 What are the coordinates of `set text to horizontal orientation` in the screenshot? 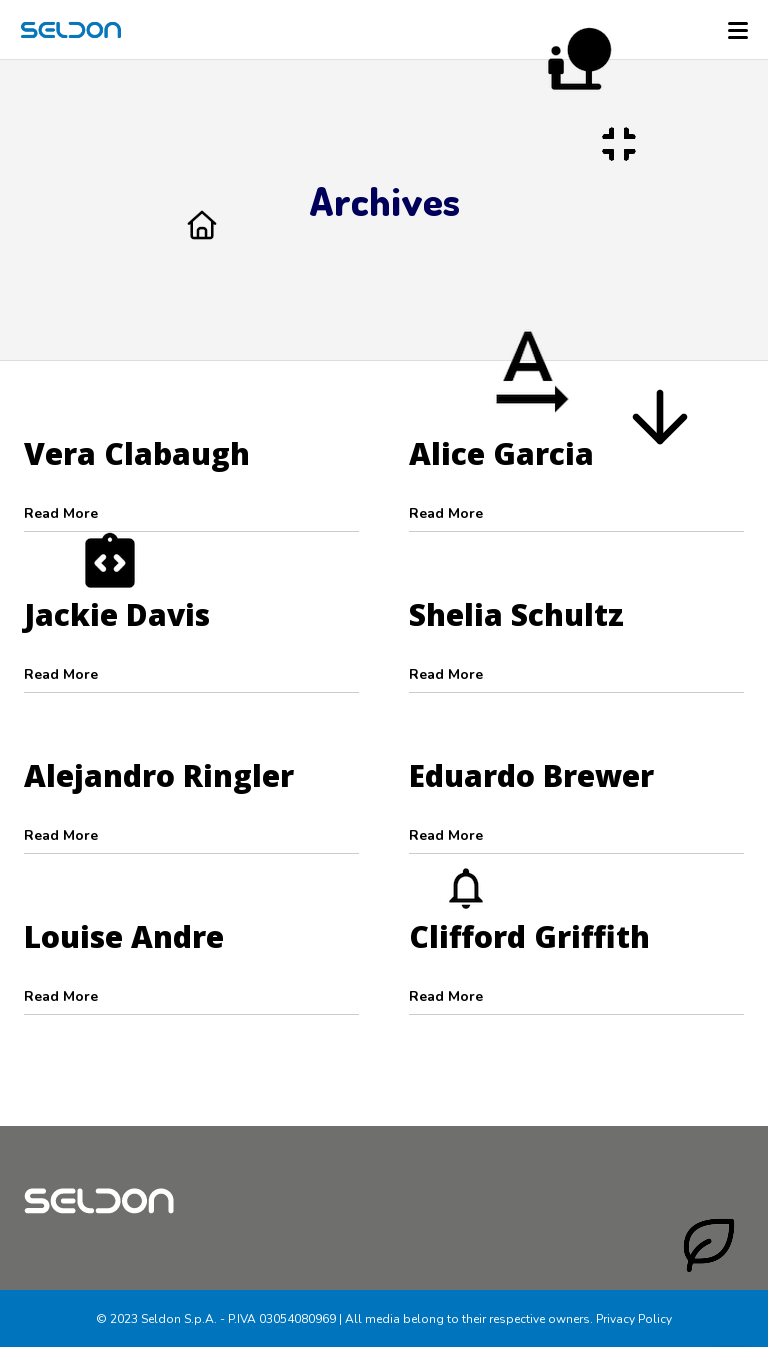 It's located at (528, 372).